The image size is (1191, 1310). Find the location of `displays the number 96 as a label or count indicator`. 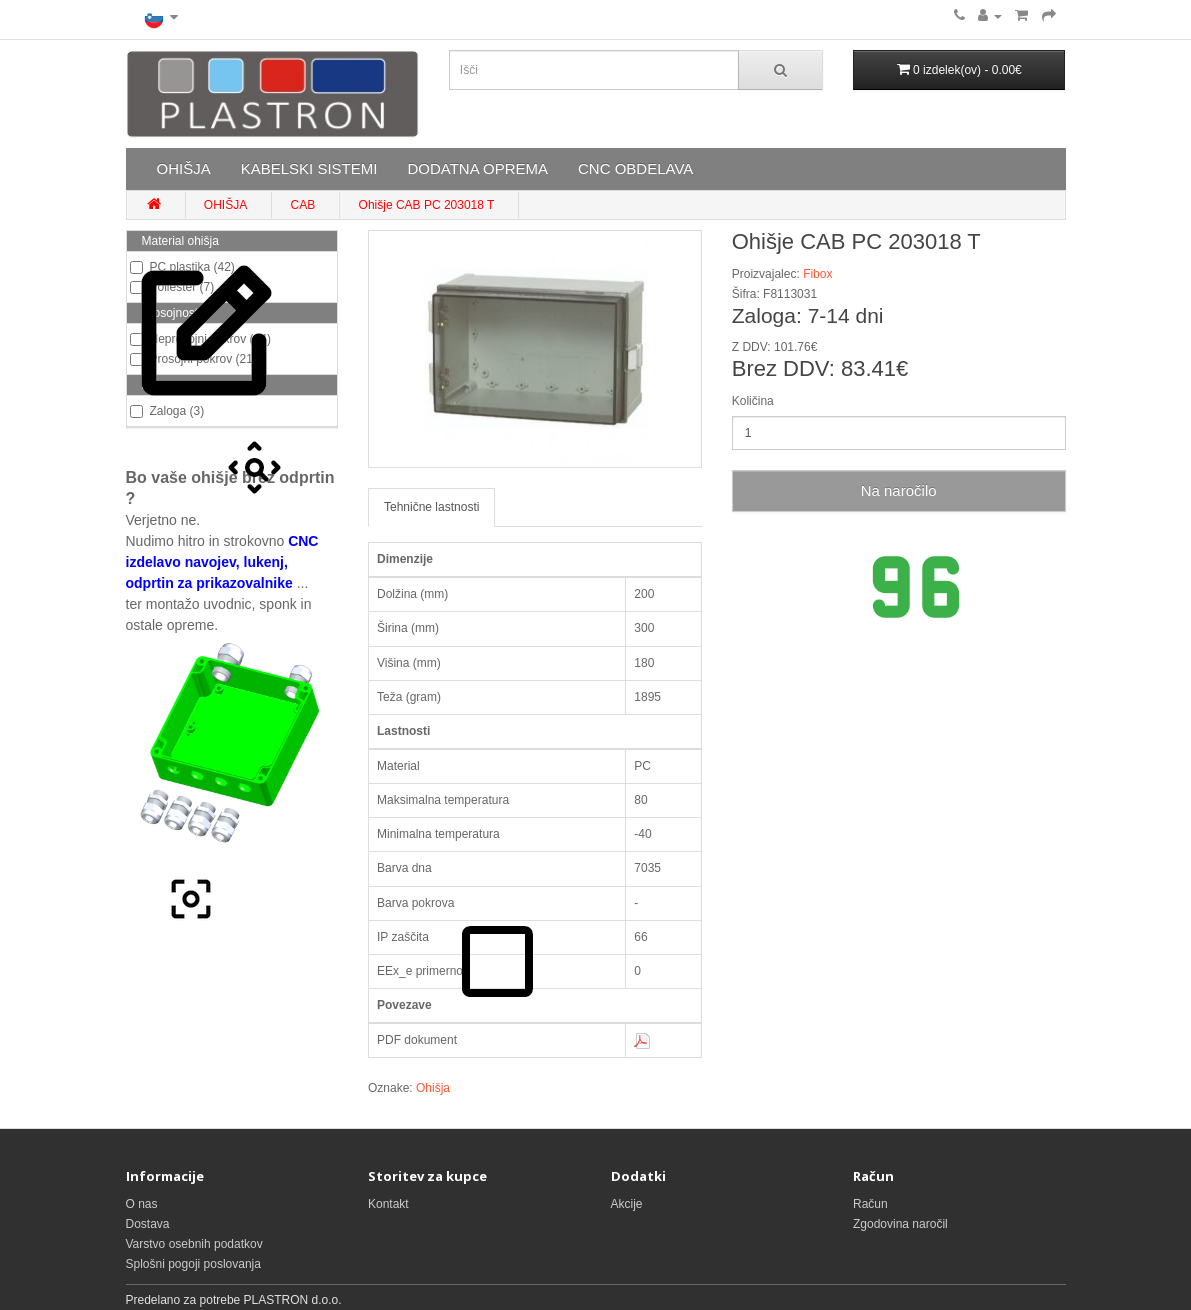

displays the number 96 as a label or count indicator is located at coordinates (916, 587).